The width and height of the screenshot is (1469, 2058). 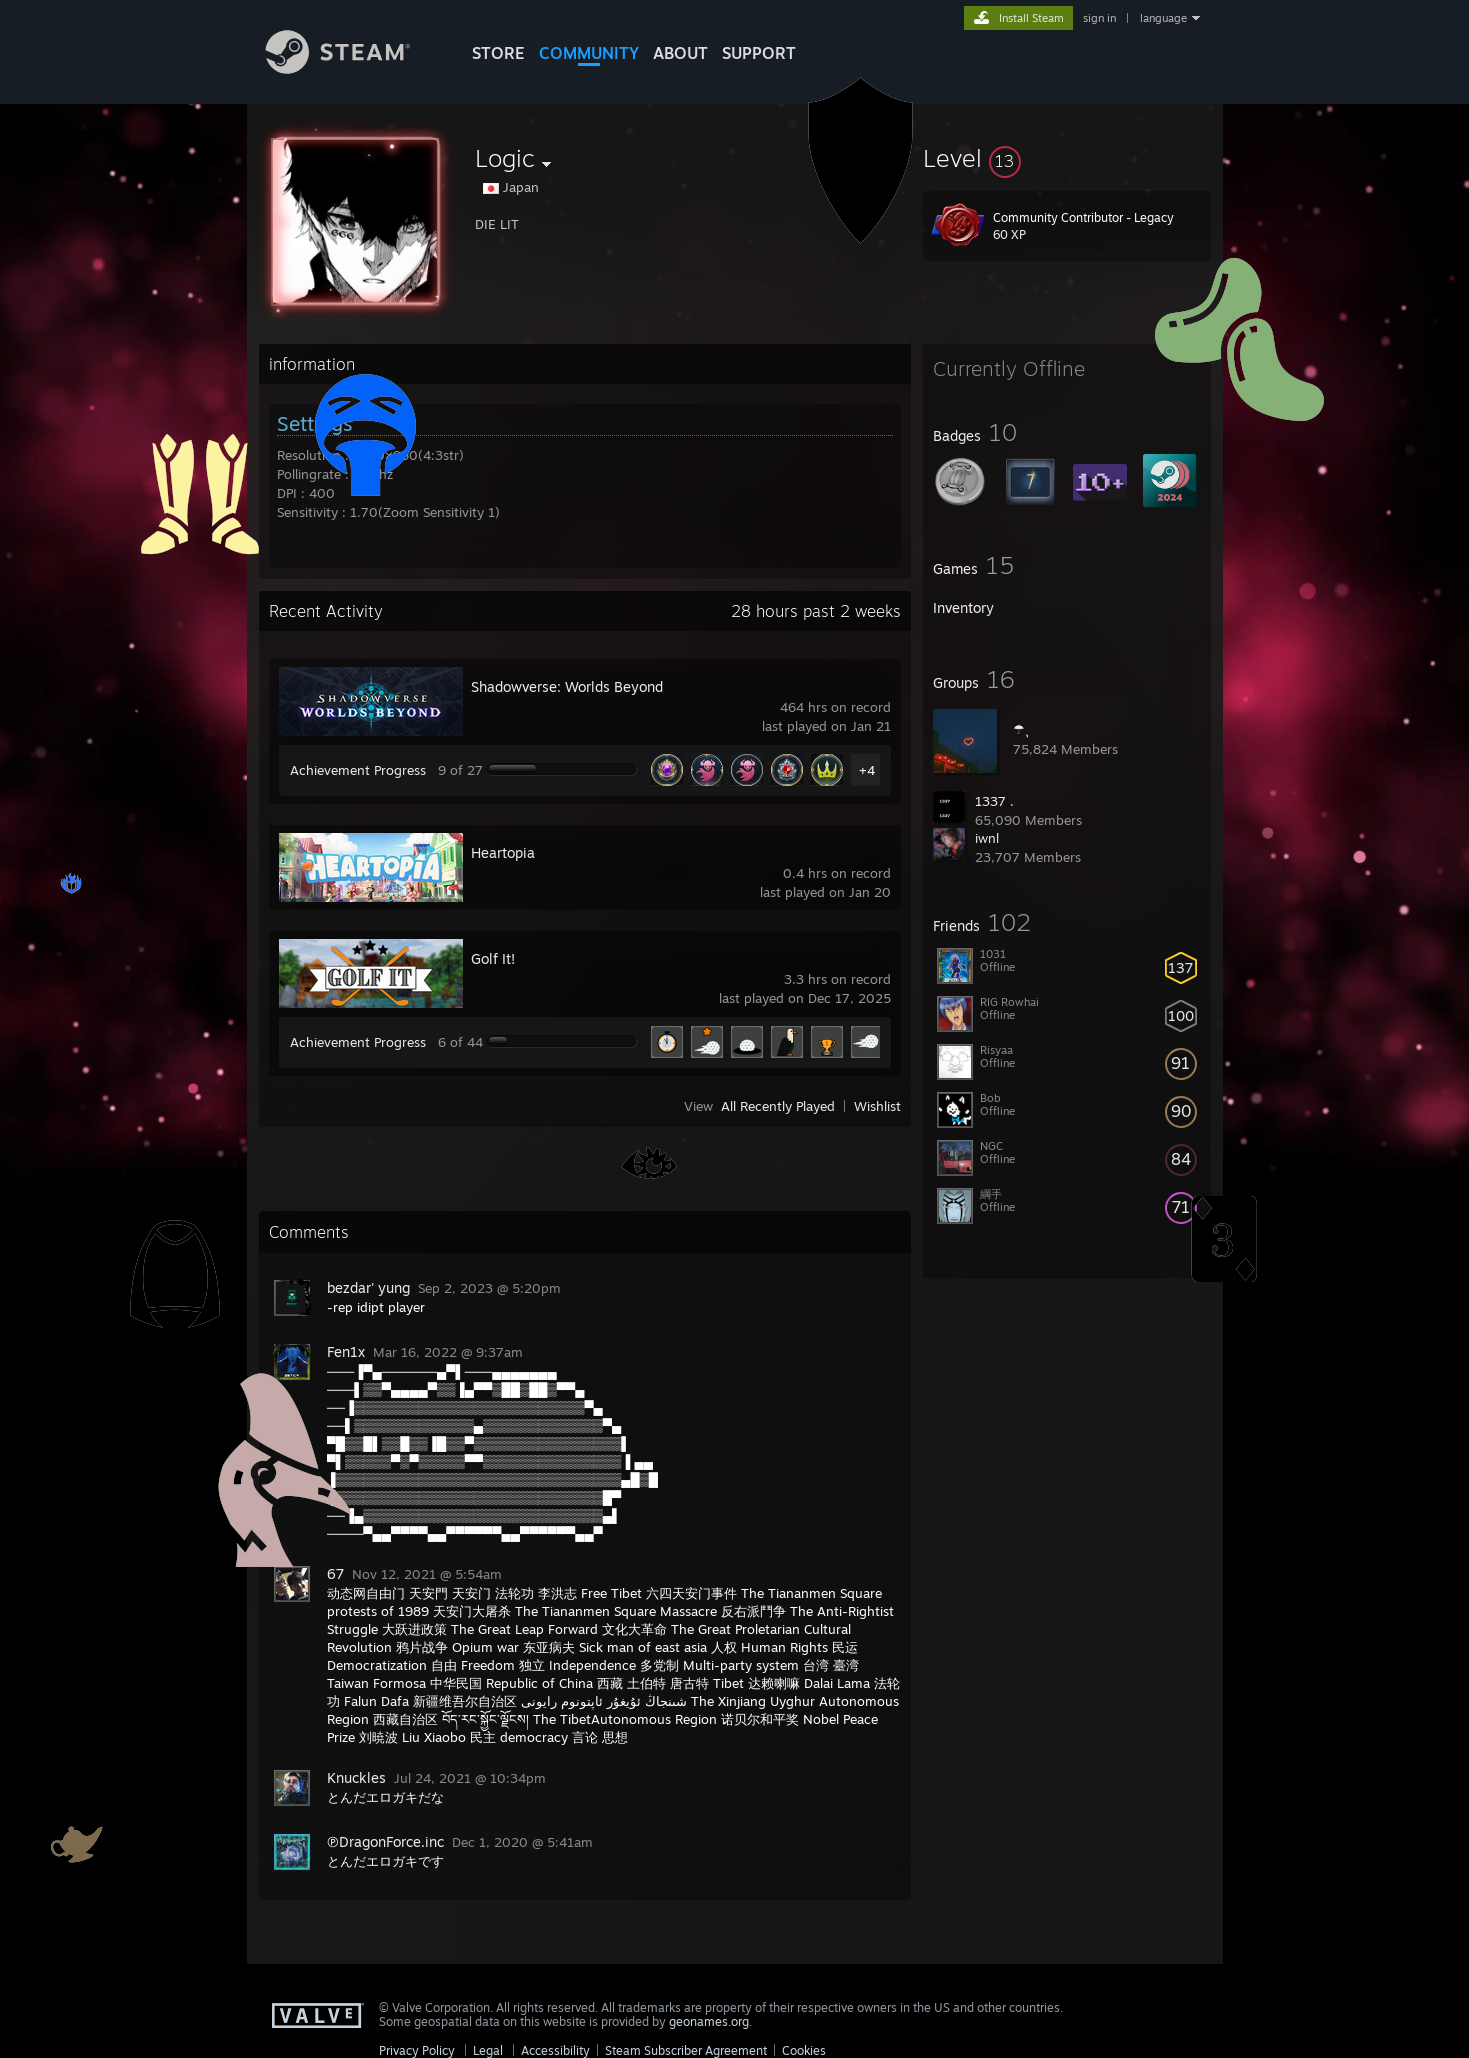 What do you see at coordinates (860, 160) in the screenshot?
I see `access security or privacy settings` at bounding box center [860, 160].